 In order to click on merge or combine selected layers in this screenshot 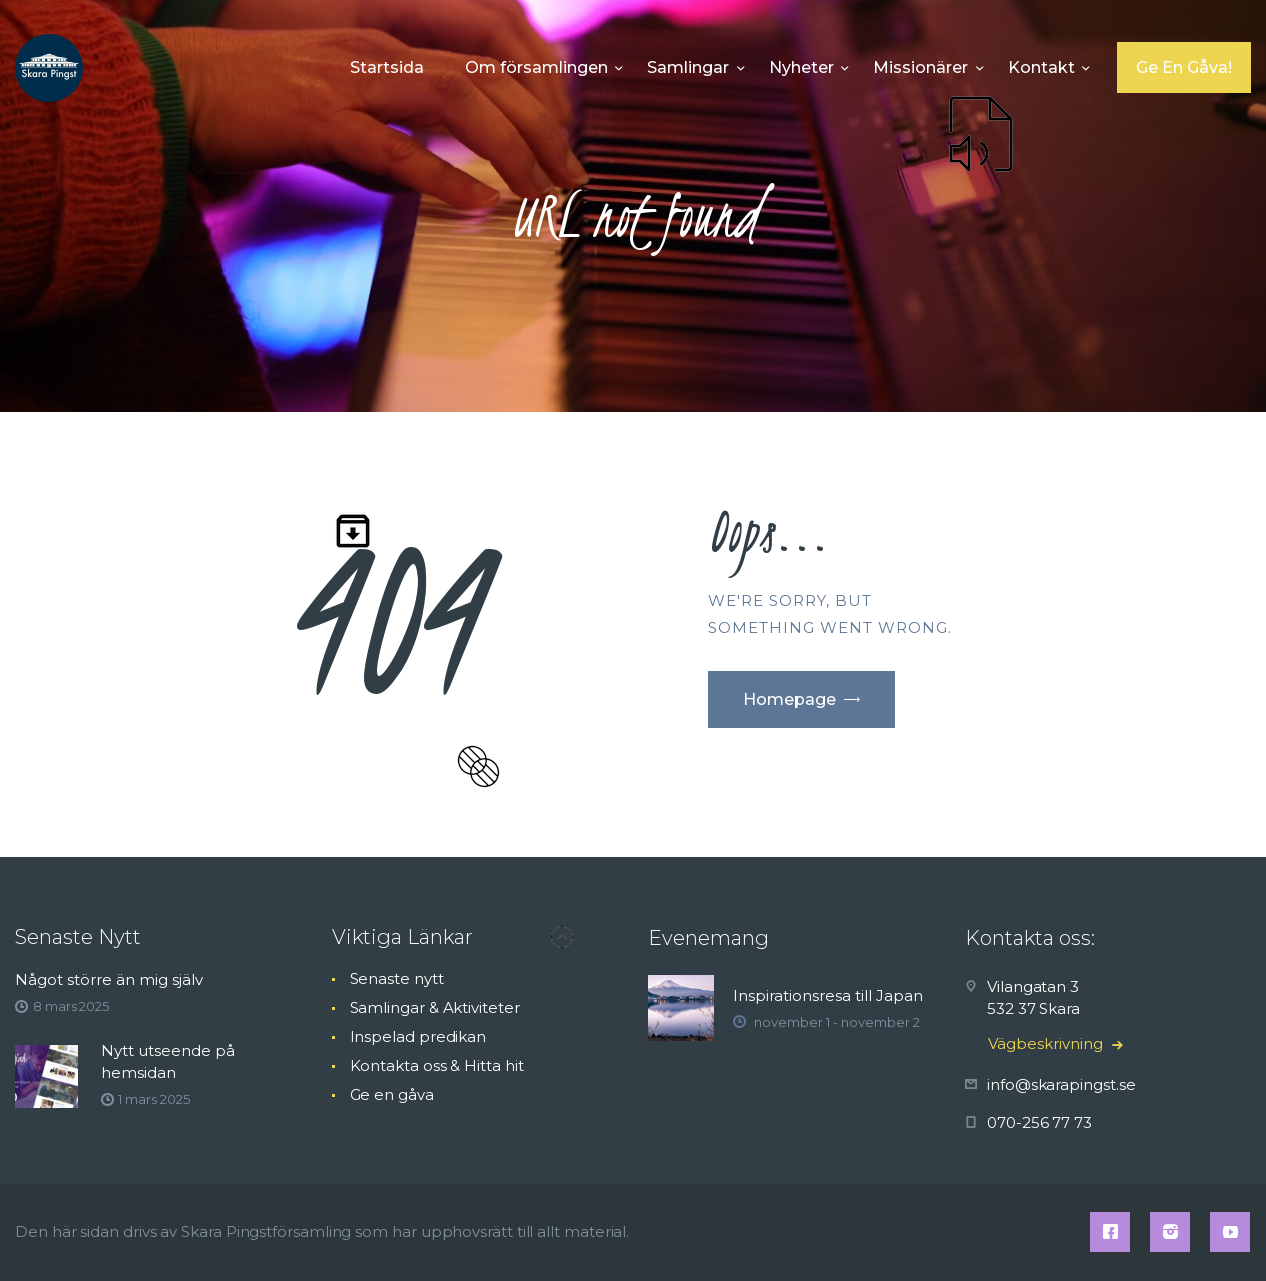, I will do `click(478, 766)`.